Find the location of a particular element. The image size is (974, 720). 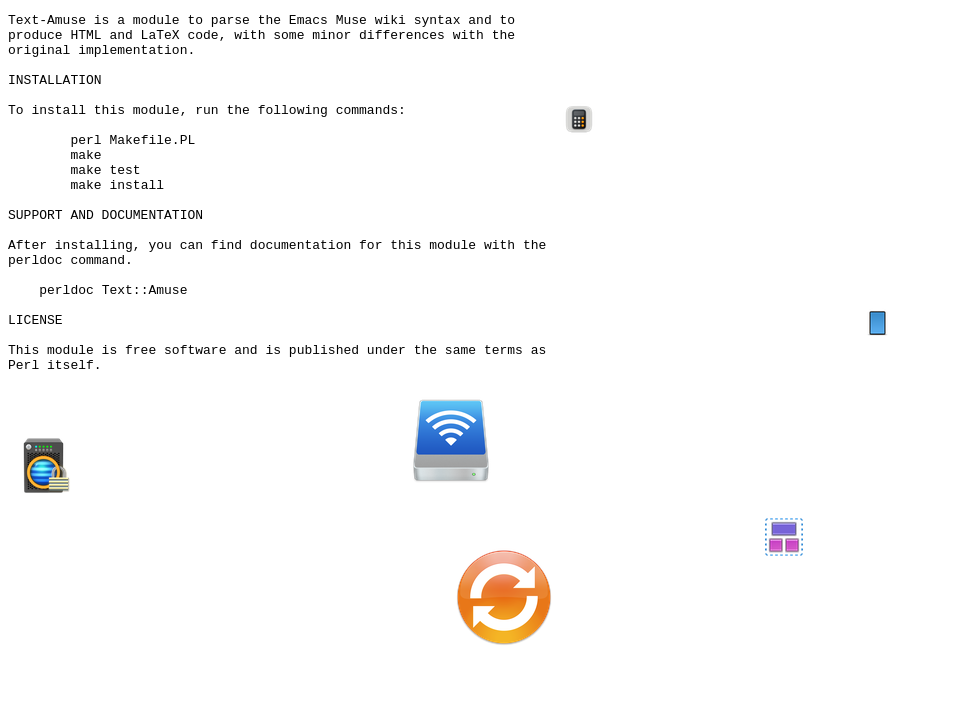

represents a connected iPad Mini device is located at coordinates (877, 320).